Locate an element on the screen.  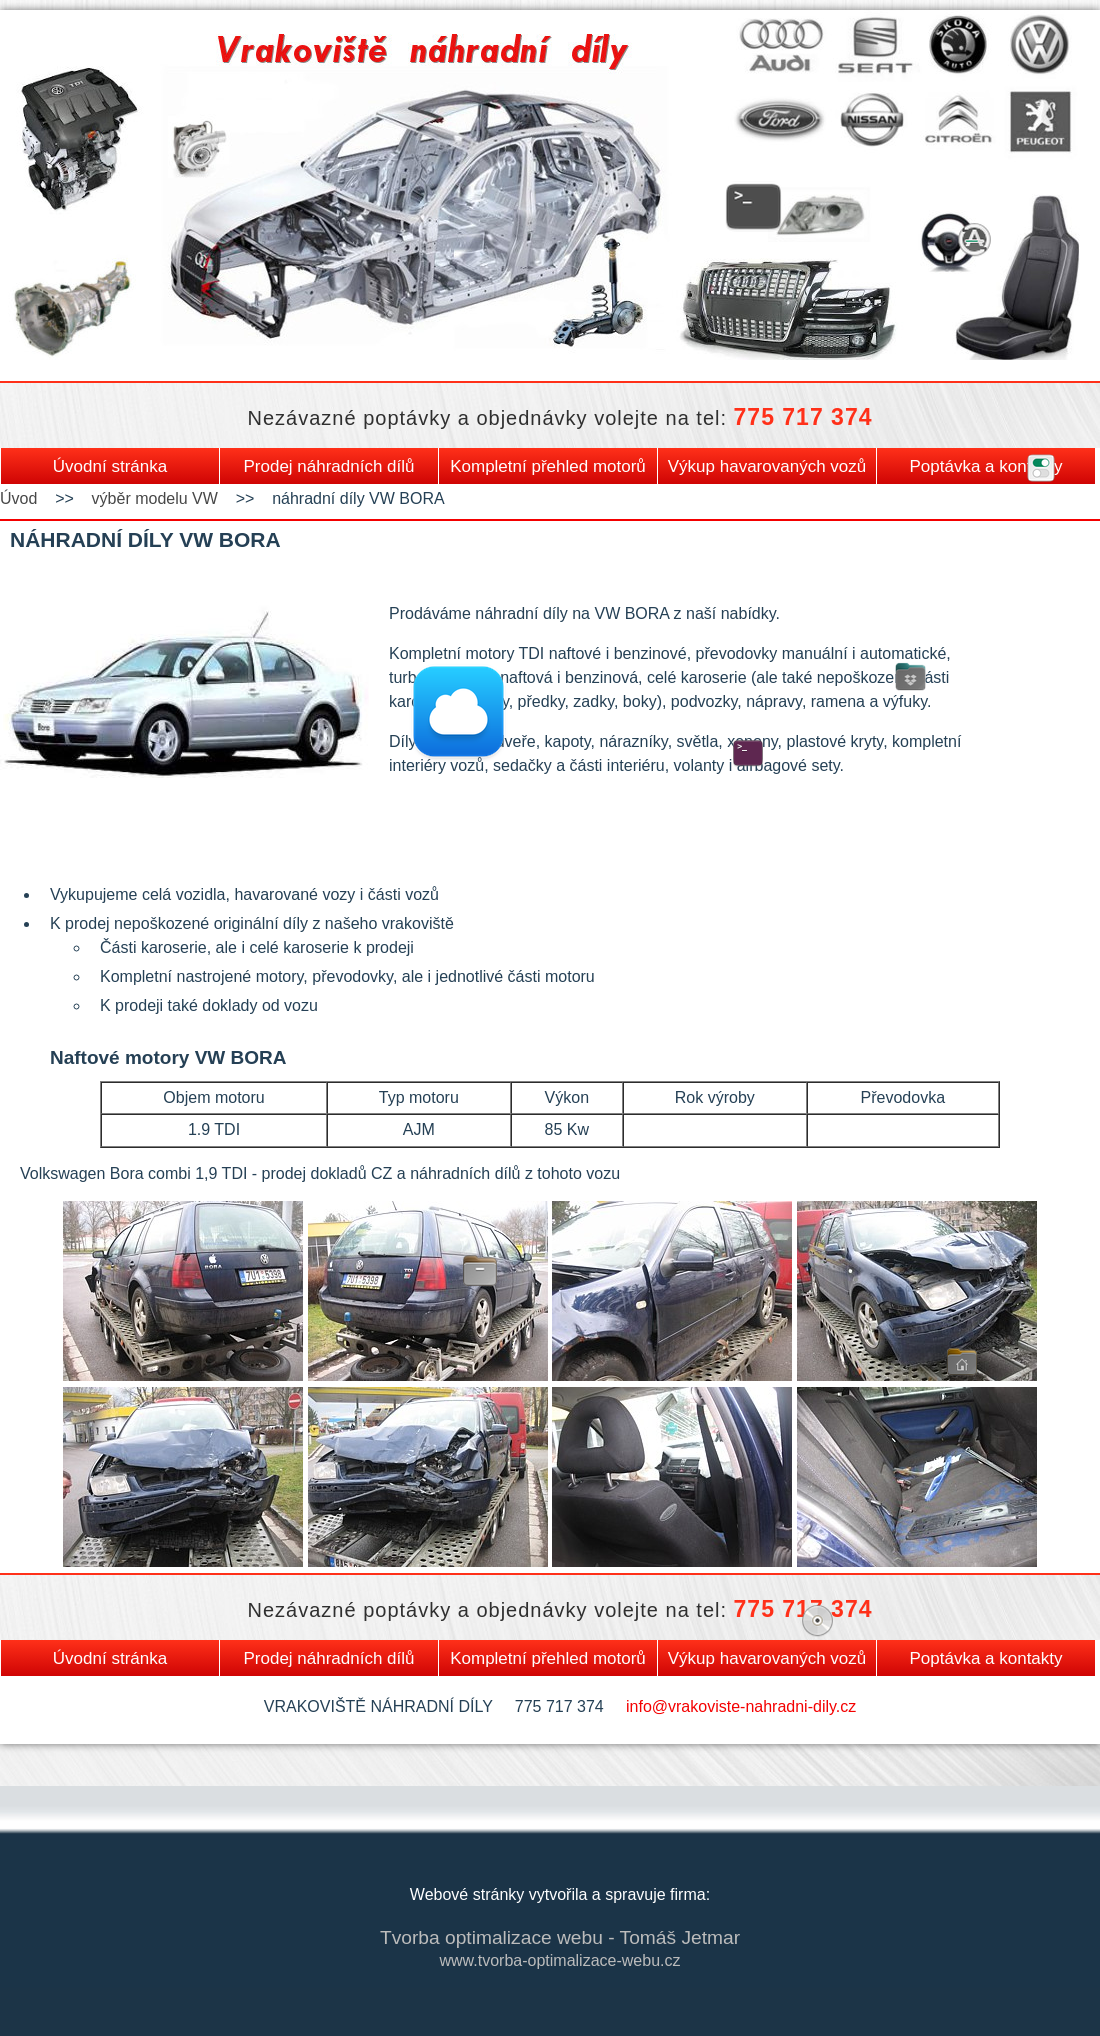
unmount or eject a CD/DVD disc is located at coordinates (817, 1620).